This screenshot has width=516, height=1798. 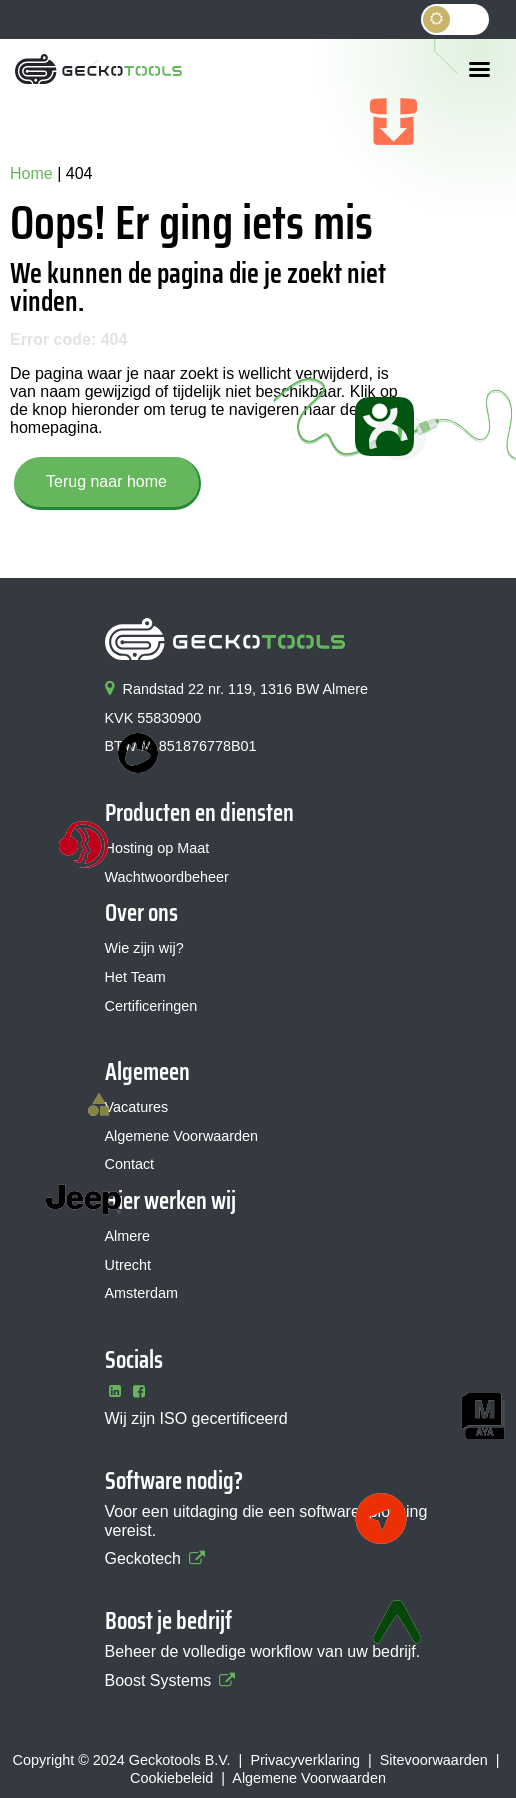 I want to click on open Autodesk Maya application, so click(x=483, y=1416).